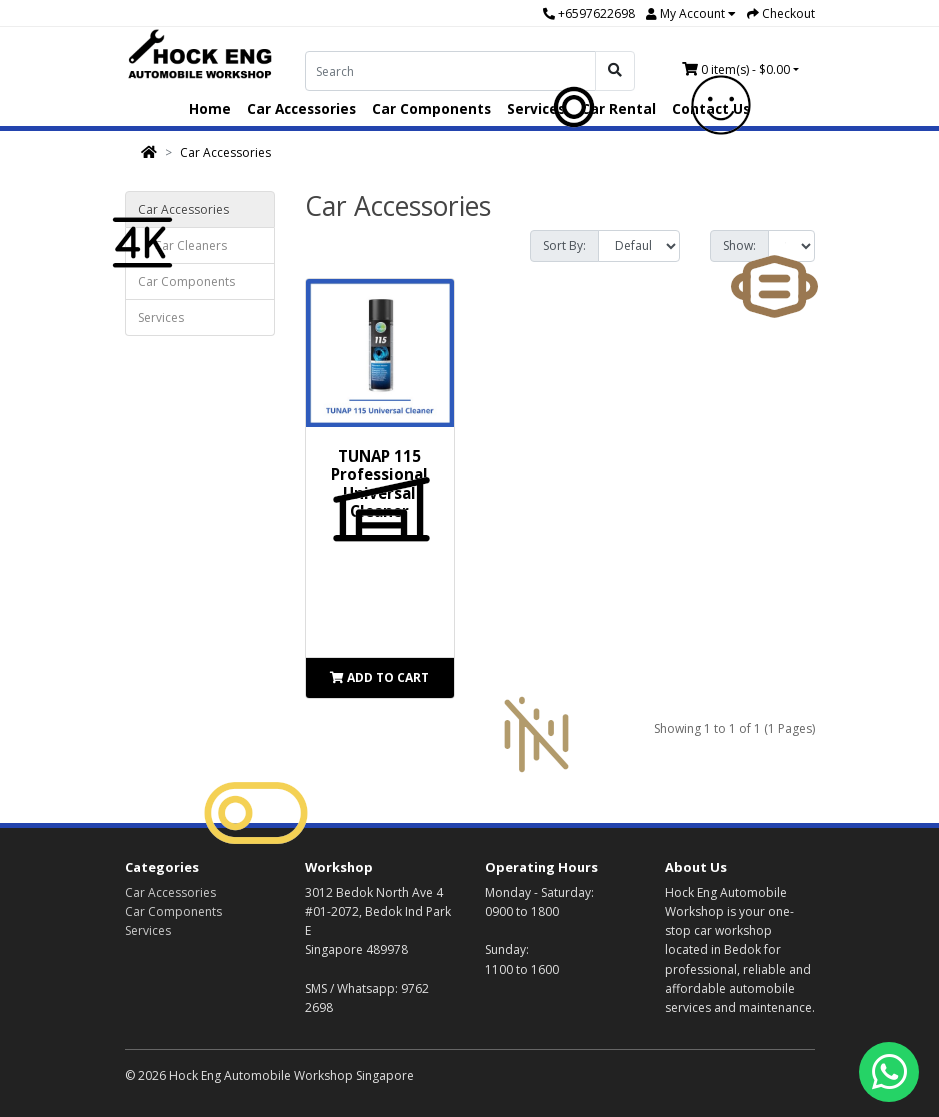  I want to click on indicates 4K video resolution quality, so click(142, 242).